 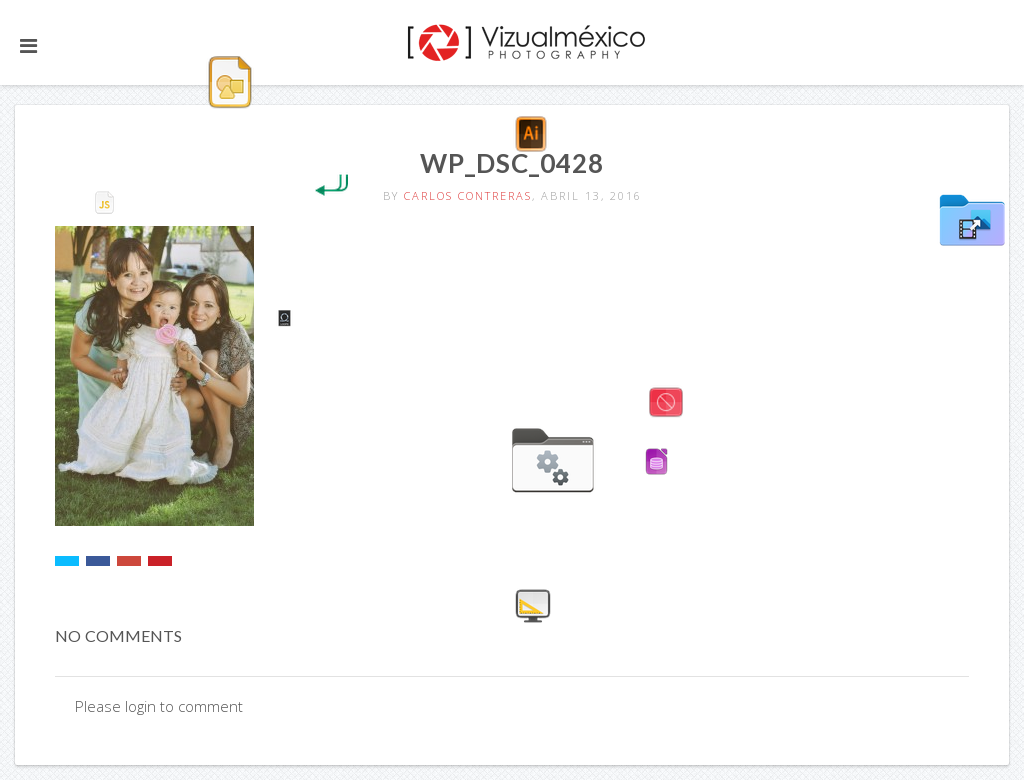 What do you see at coordinates (972, 222) in the screenshot?
I see `folder containing video to image conversion files` at bounding box center [972, 222].